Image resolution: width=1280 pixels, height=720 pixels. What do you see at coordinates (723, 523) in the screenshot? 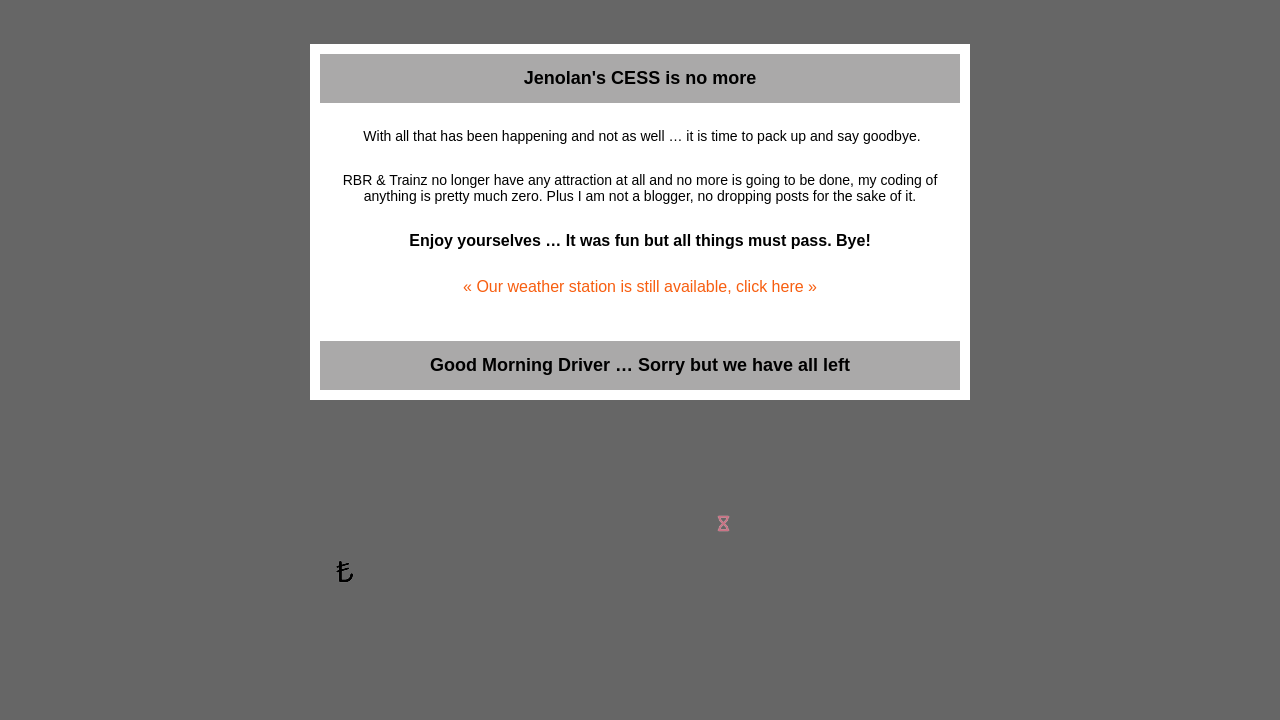
I see `indicates a loading or waiting state` at bounding box center [723, 523].